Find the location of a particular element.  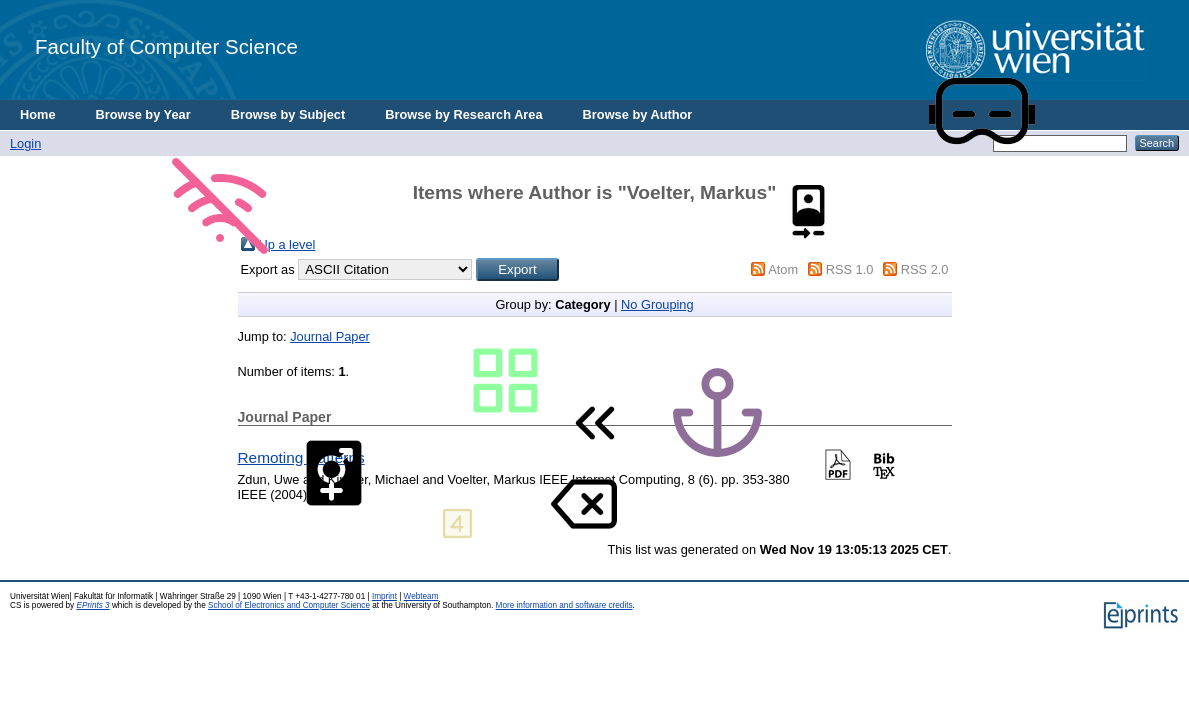

anchor a component or element in place is located at coordinates (717, 412).